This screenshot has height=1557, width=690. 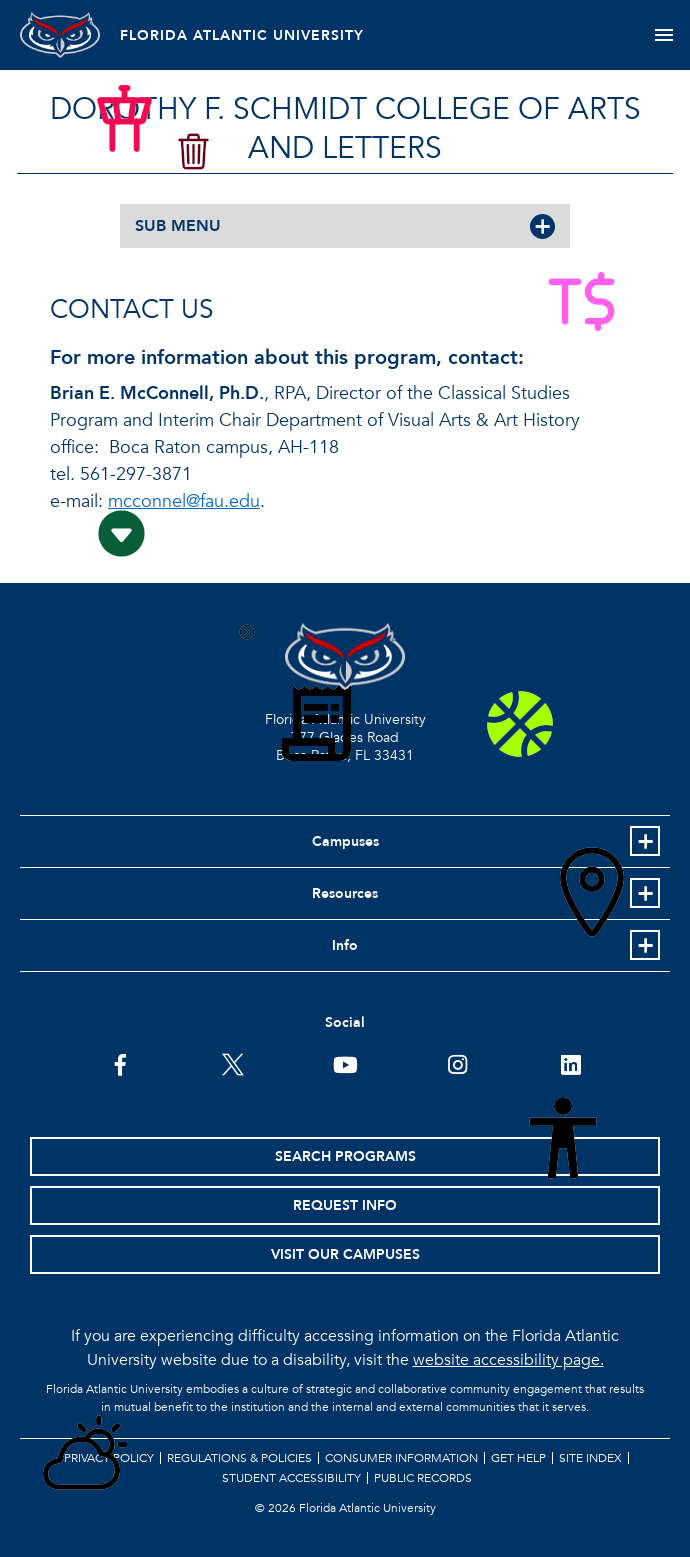 What do you see at coordinates (592, 892) in the screenshot?
I see `view current location on map` at bounding box center [592, 892].